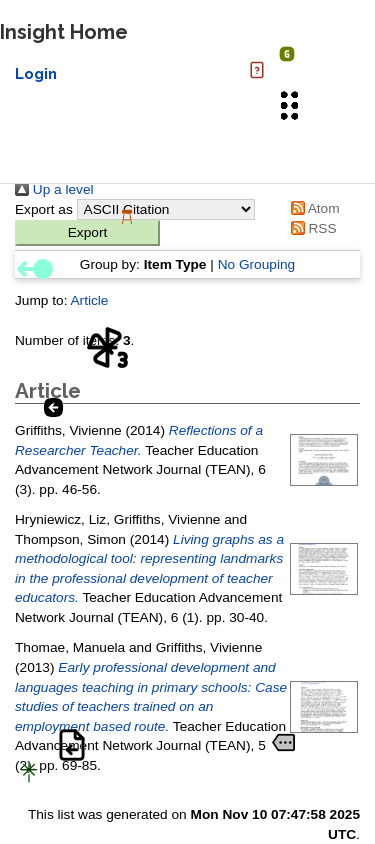  I want to click on drag to reorder this item, so click(289, 105).